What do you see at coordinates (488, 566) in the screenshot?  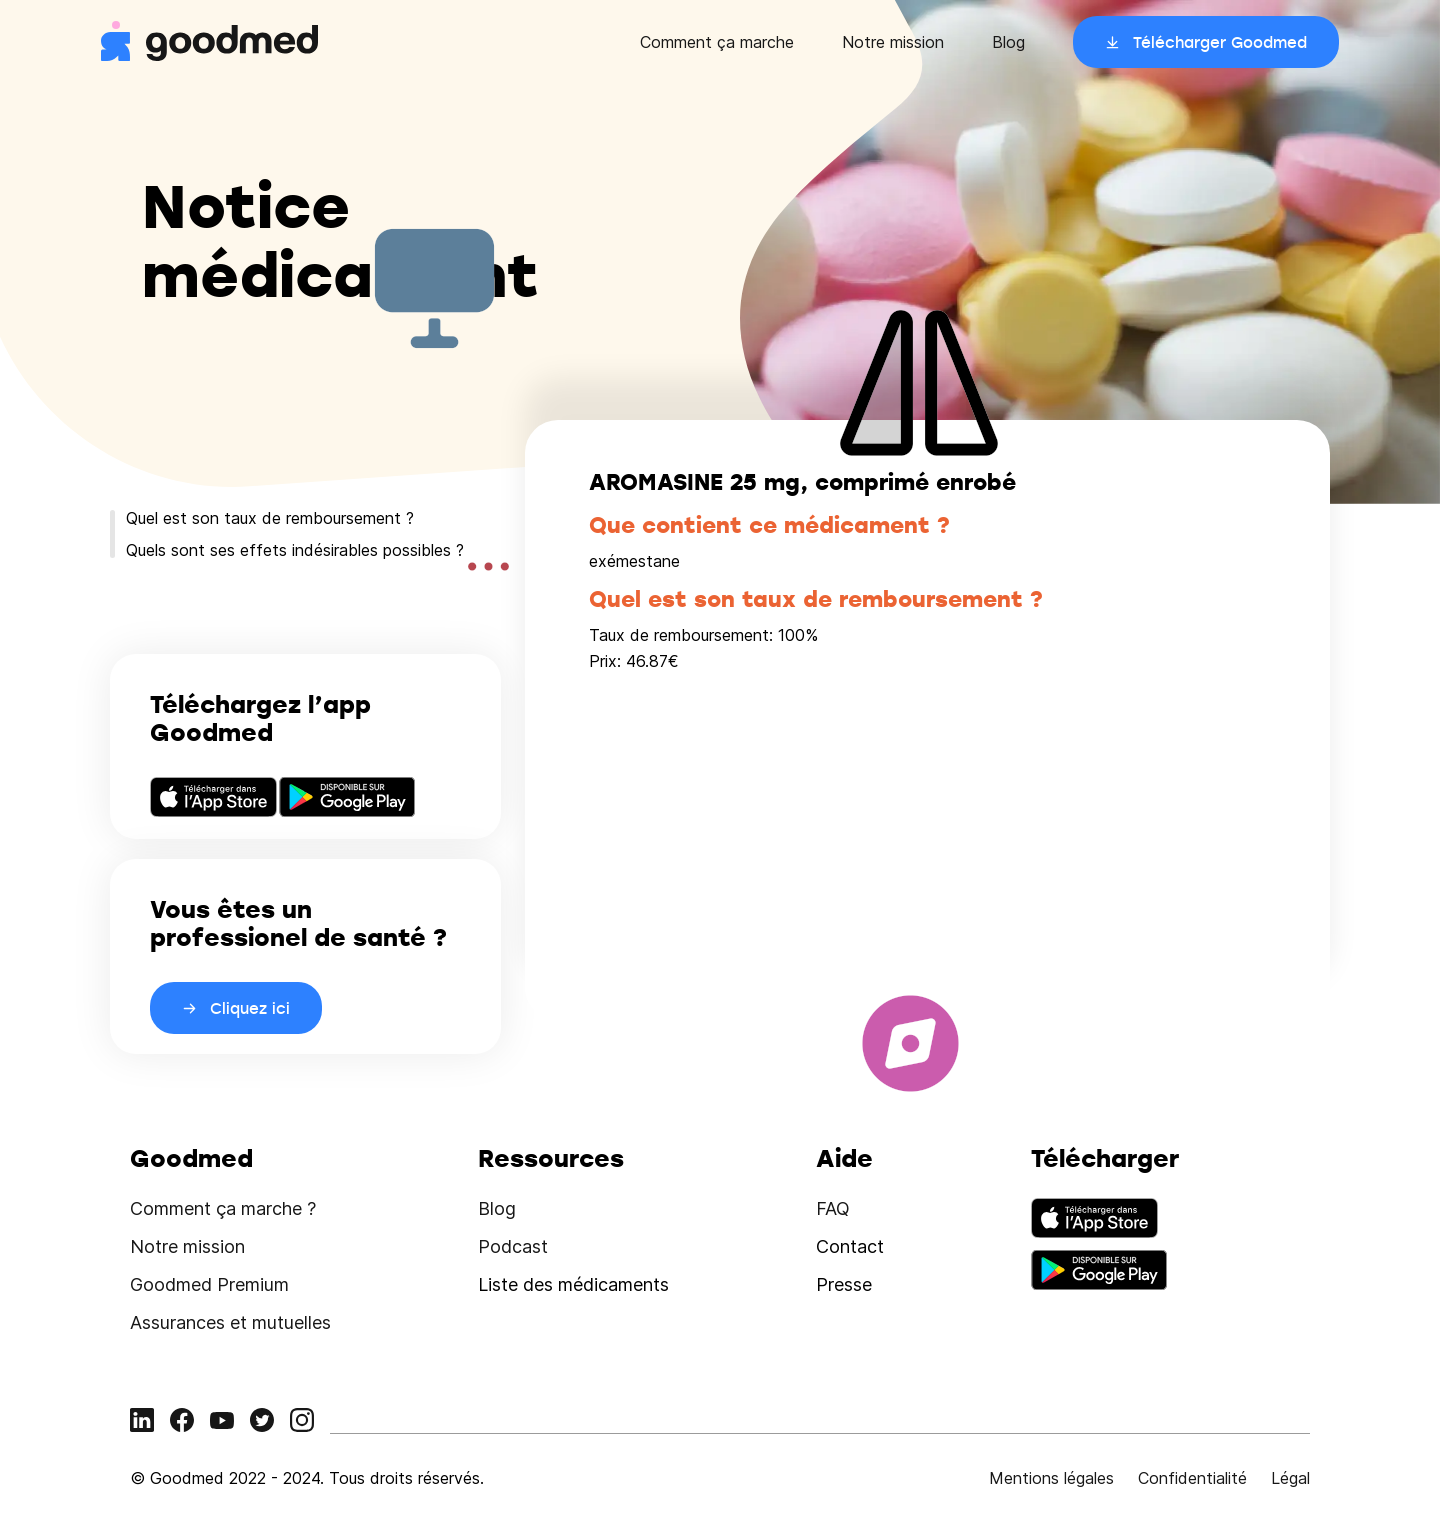 I see `open more options menu` at bounding box center [488, 566].